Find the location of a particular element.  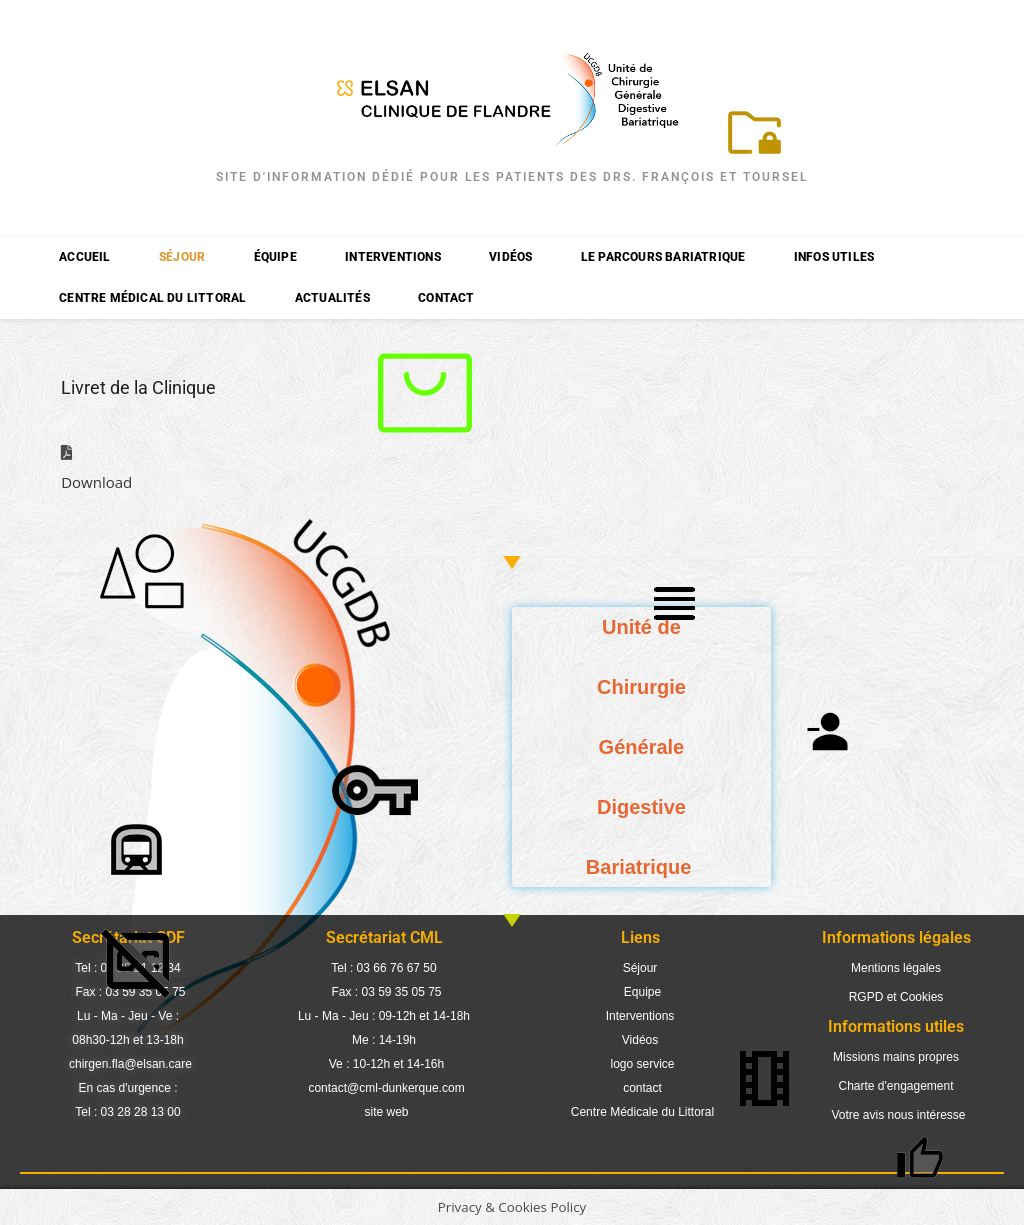

remove a contact or friend is located at coordinates (827, 731).